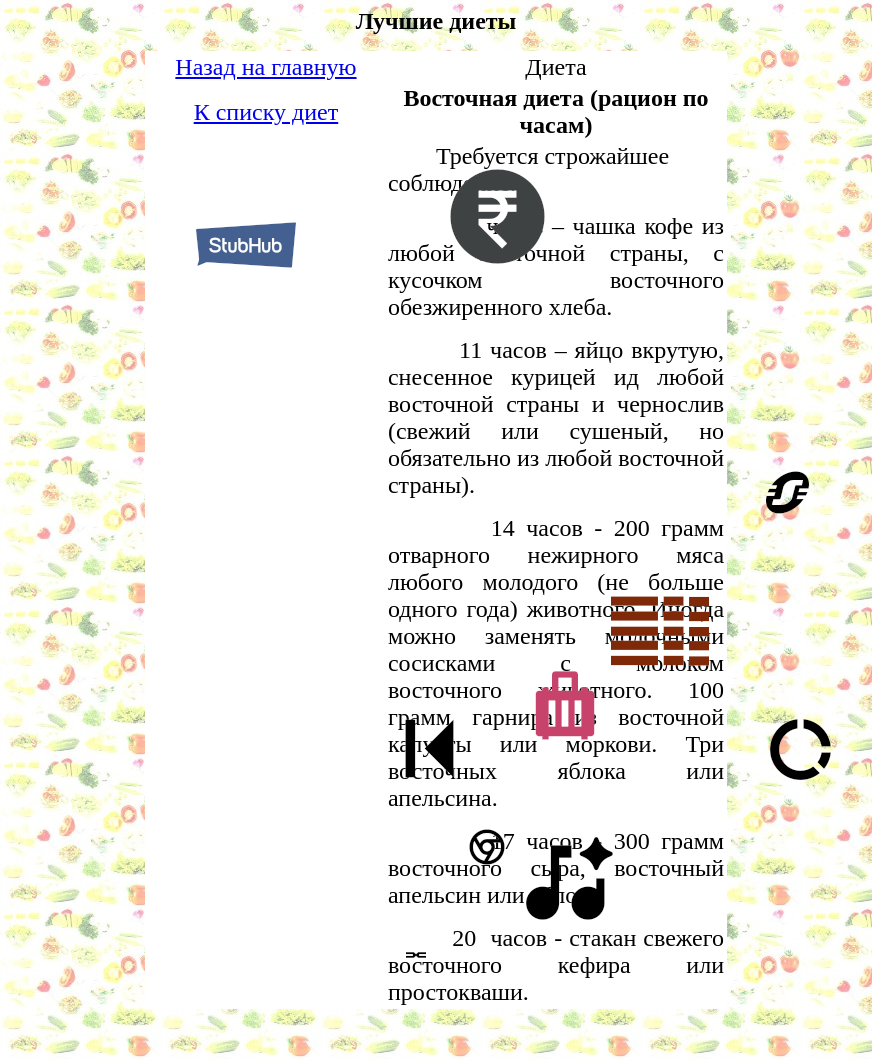 The width and height of the screenshot is (872, 1059). What do you see at coordinates (487, 847) in the screenshot?
I see `open Google Chrome browser` at bounding box center [487, 847].